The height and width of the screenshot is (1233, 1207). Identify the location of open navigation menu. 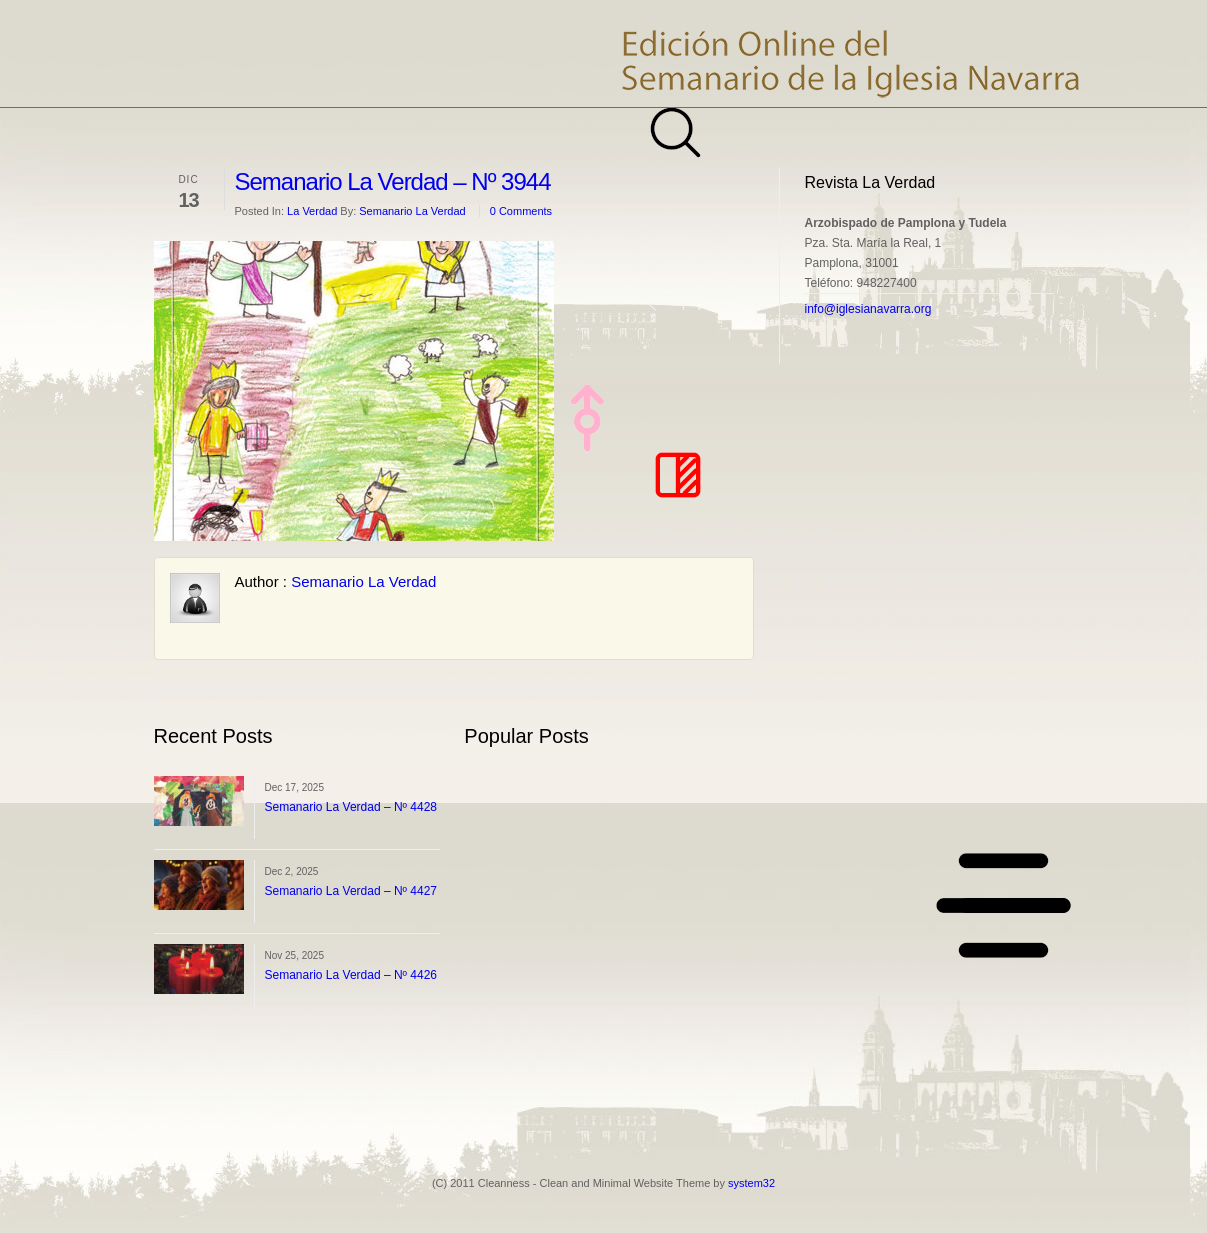
(1003, 905).